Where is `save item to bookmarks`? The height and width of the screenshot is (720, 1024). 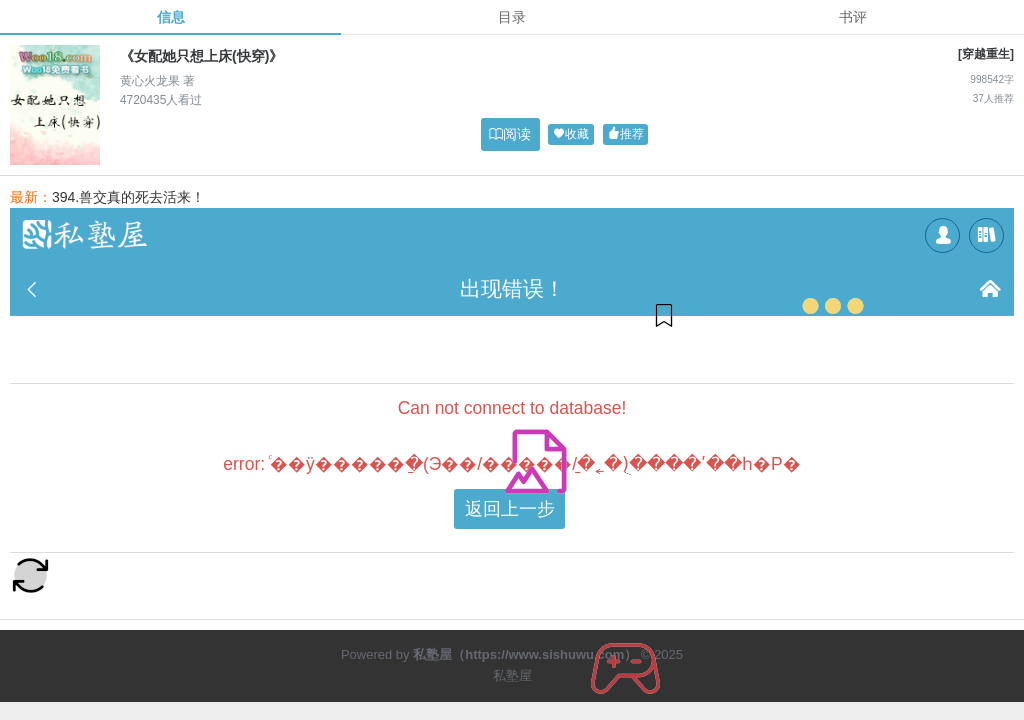
save item to bookmarks is located at coordinates (664, 315).